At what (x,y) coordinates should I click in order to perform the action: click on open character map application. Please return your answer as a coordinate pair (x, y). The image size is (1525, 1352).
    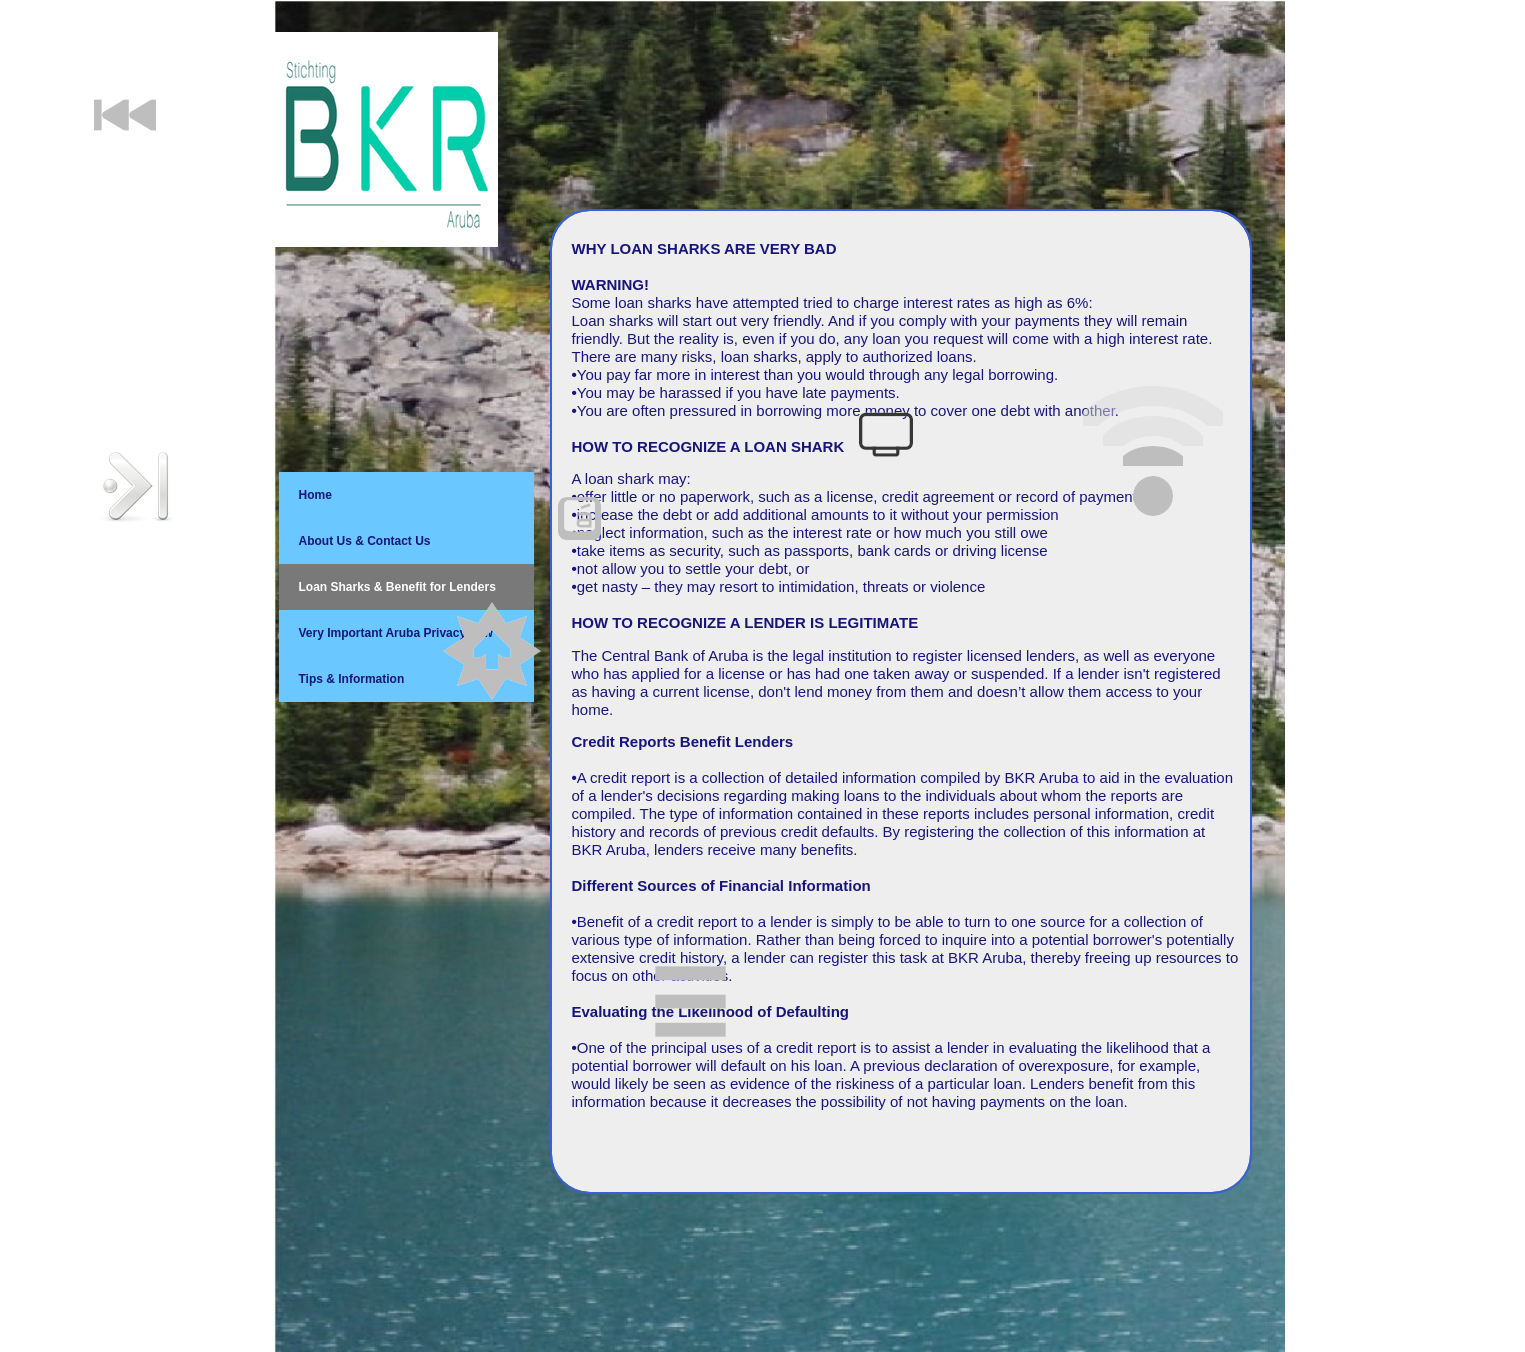
    Looking at the image, I should click on (579, 518).